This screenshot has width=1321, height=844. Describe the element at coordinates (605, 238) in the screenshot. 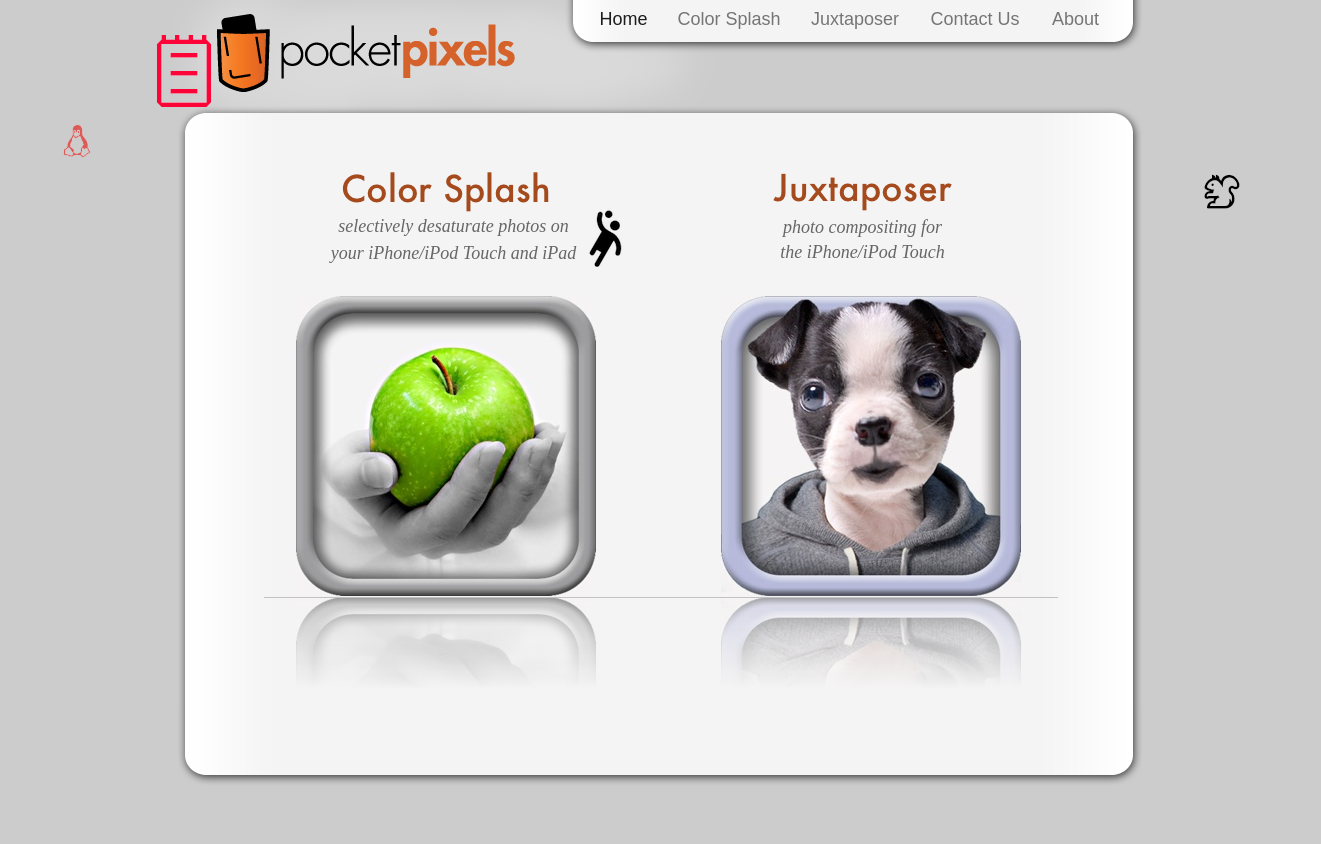

I see `access handball sports content` at that location.